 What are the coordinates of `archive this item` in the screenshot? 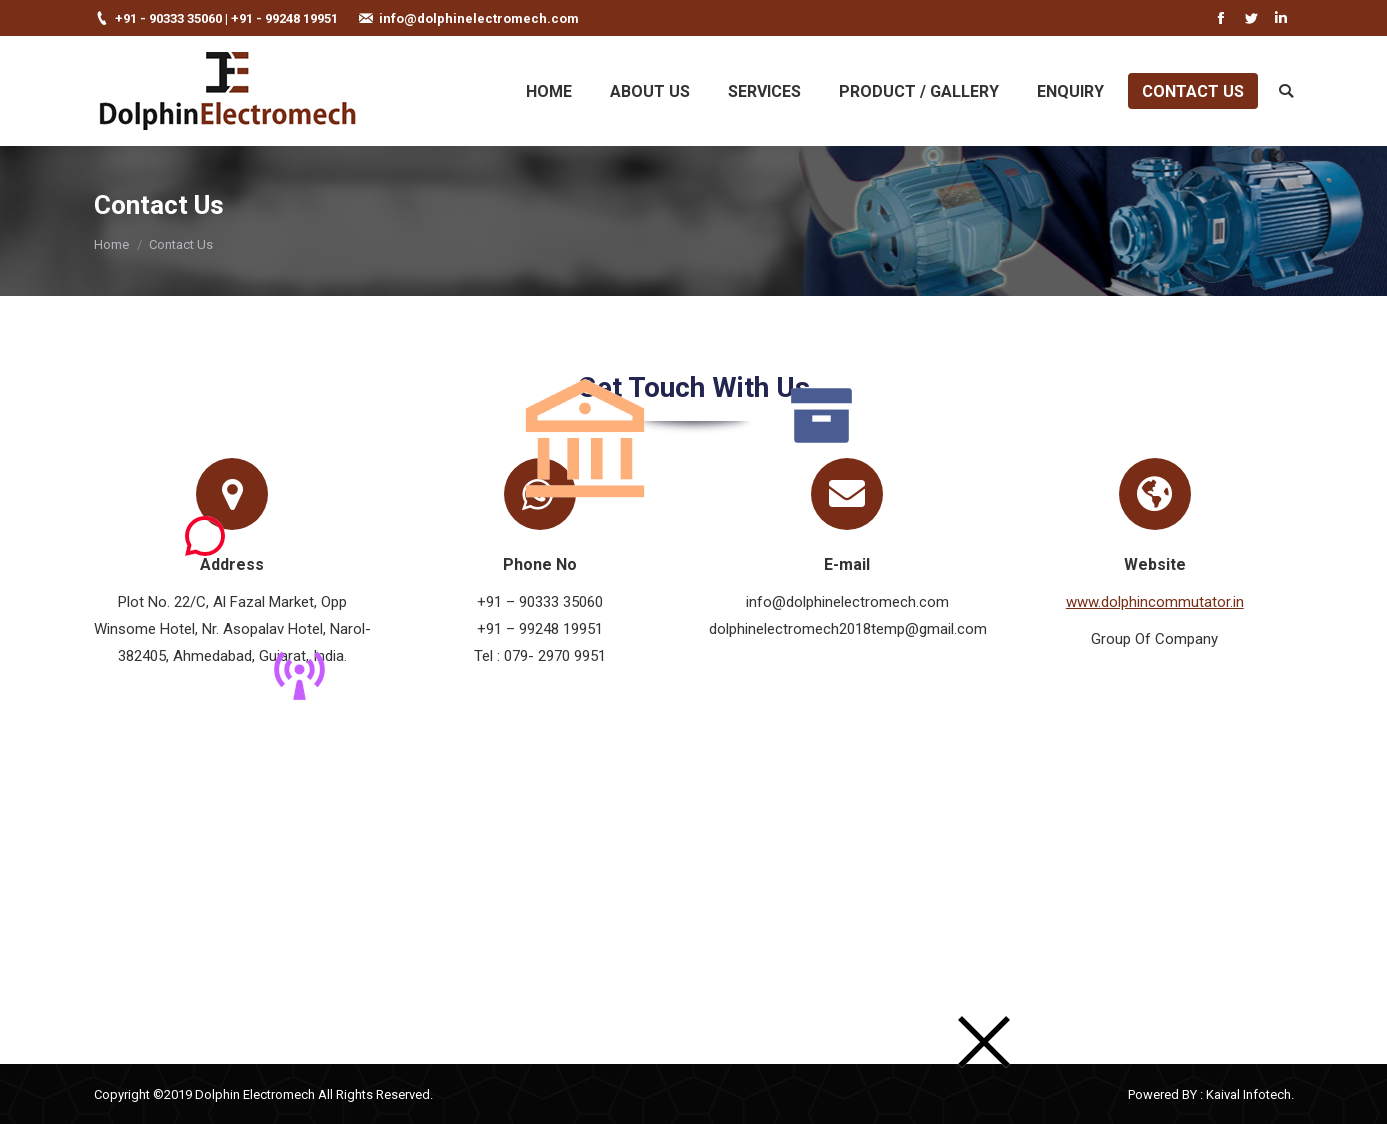 It's located at (821, 415).